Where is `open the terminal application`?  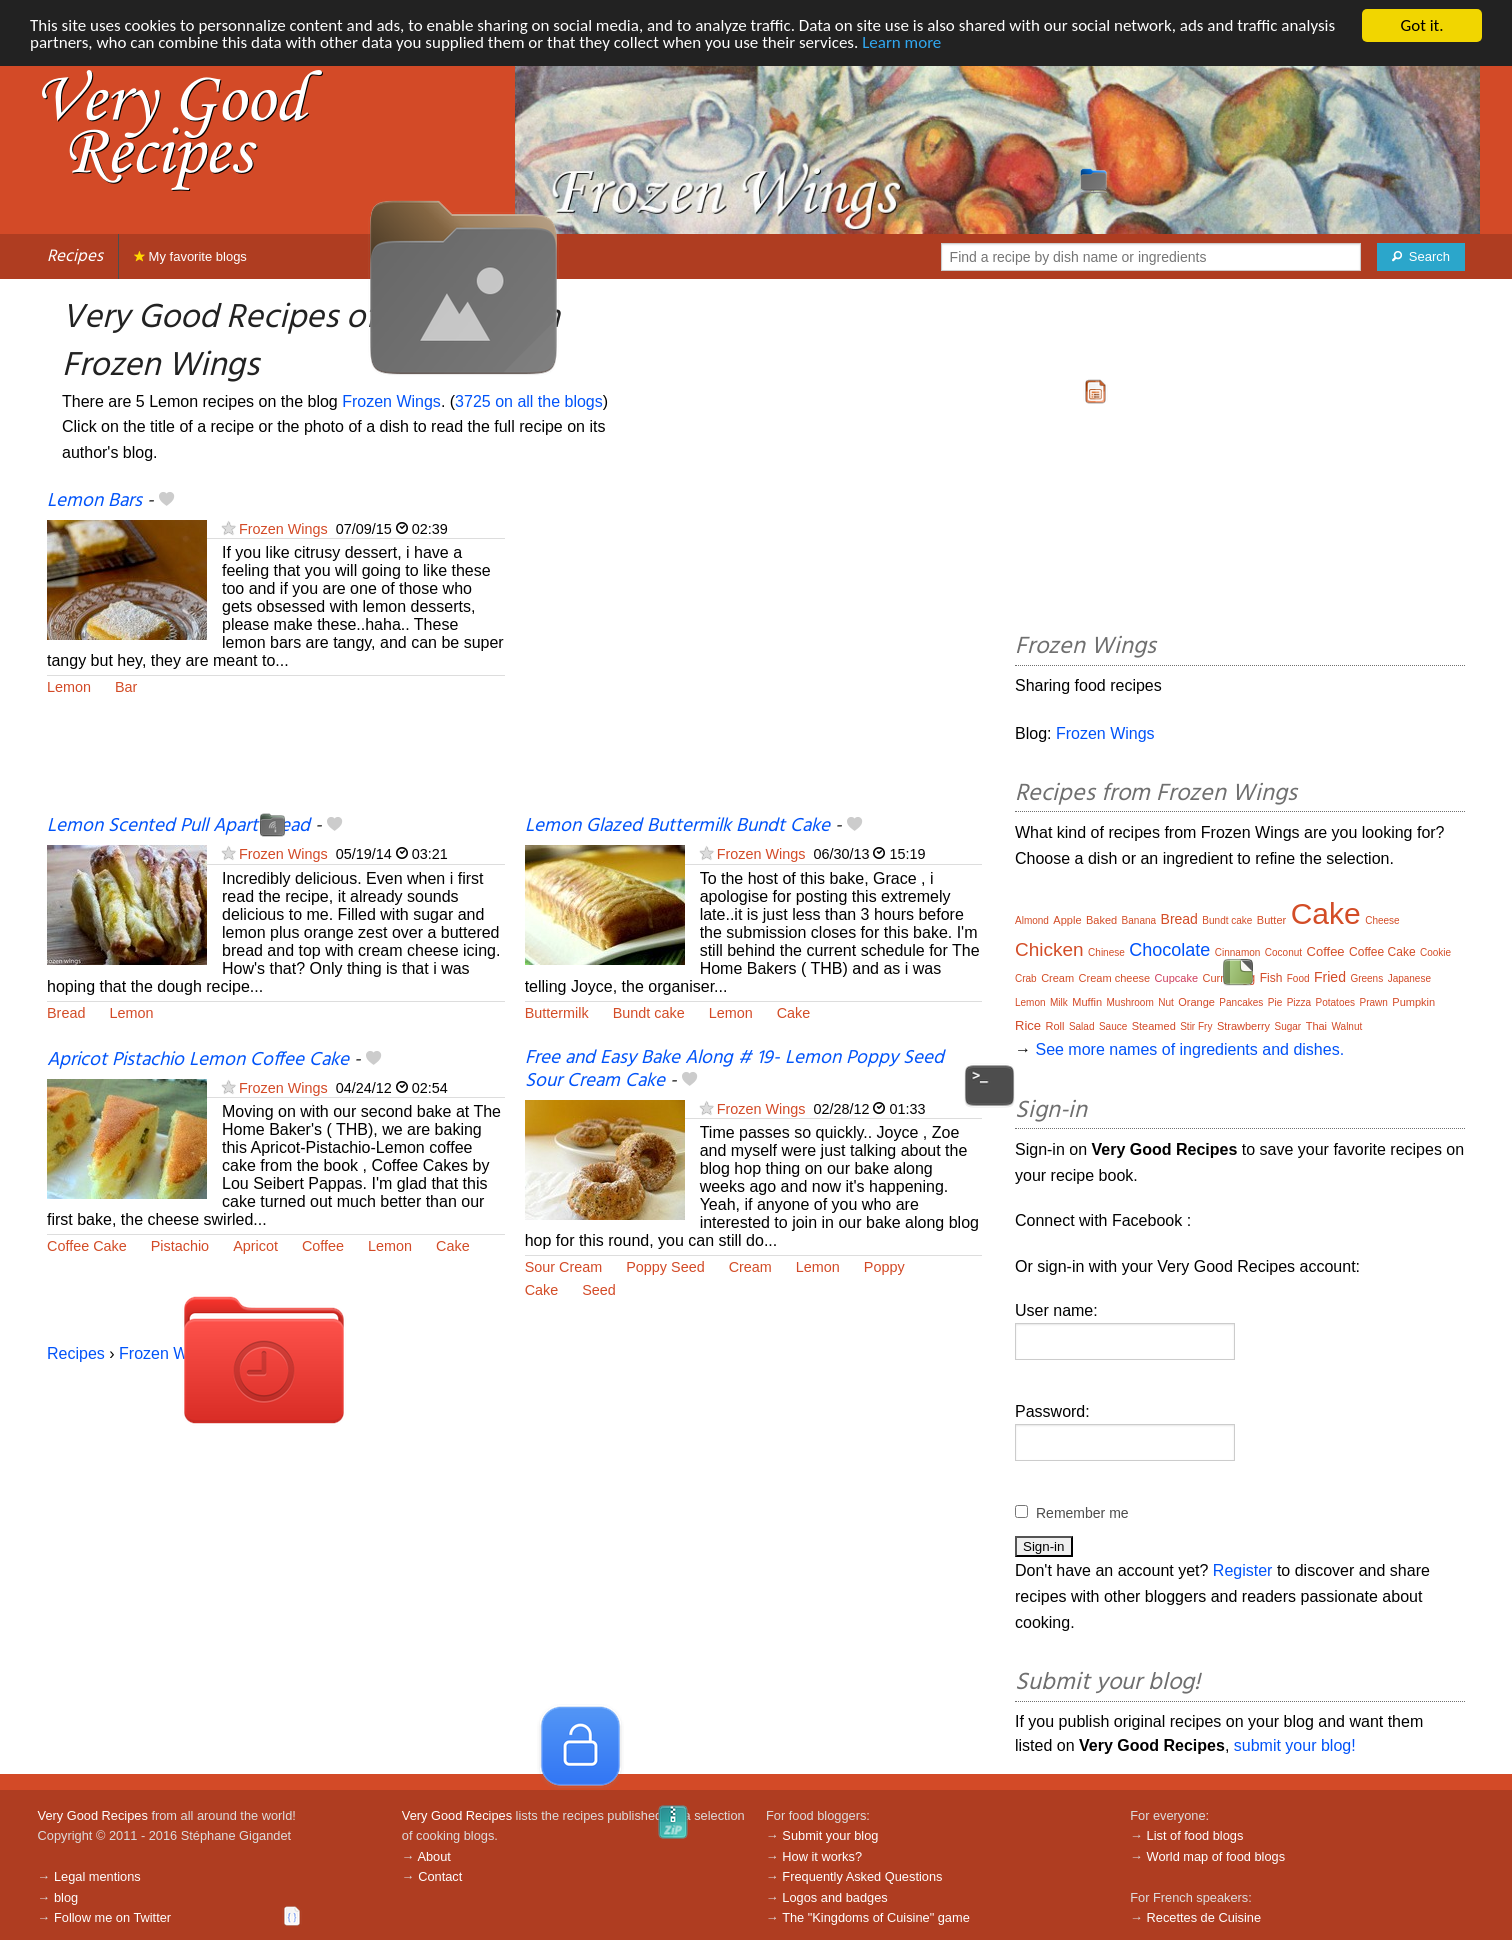
open the terminal application is located at coordinates (989, 1085).